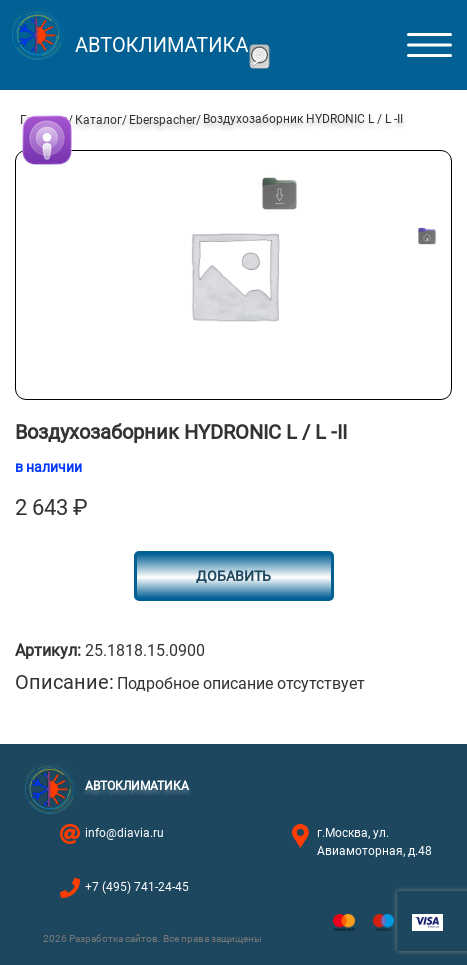  I want to click on access your home folder, so click(427, 236).